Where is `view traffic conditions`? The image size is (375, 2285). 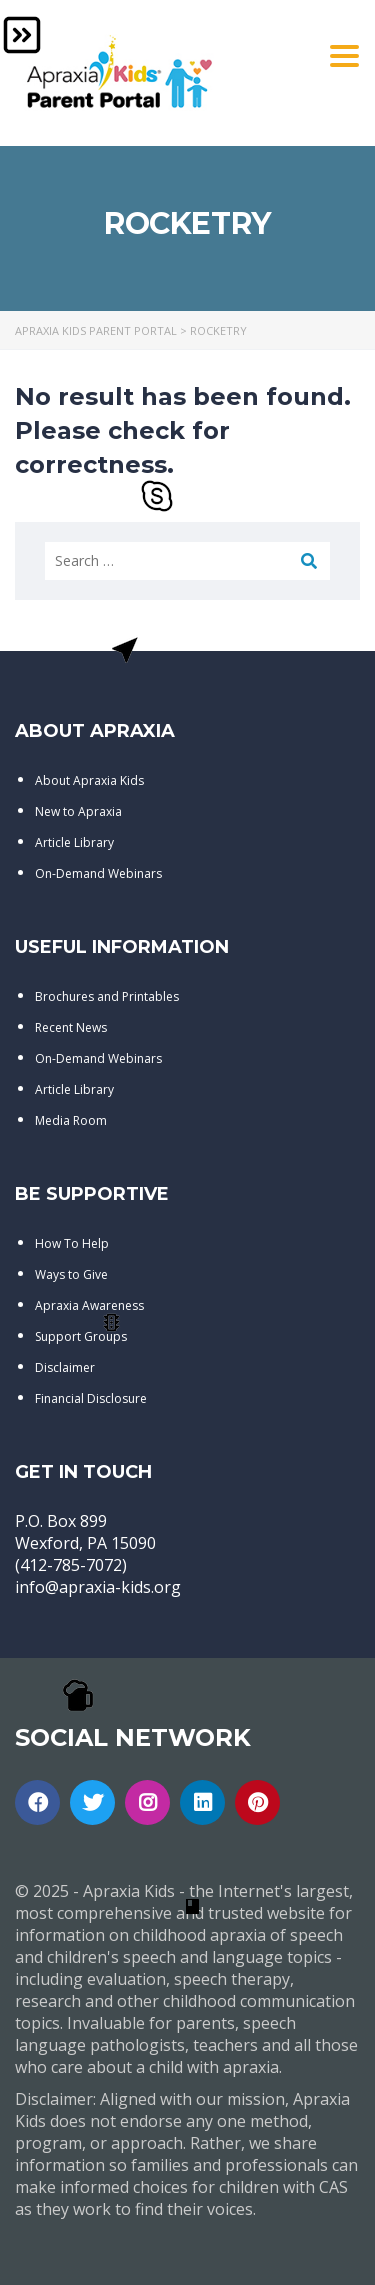
view traffic conditions is located at coordinates (111, 1322).